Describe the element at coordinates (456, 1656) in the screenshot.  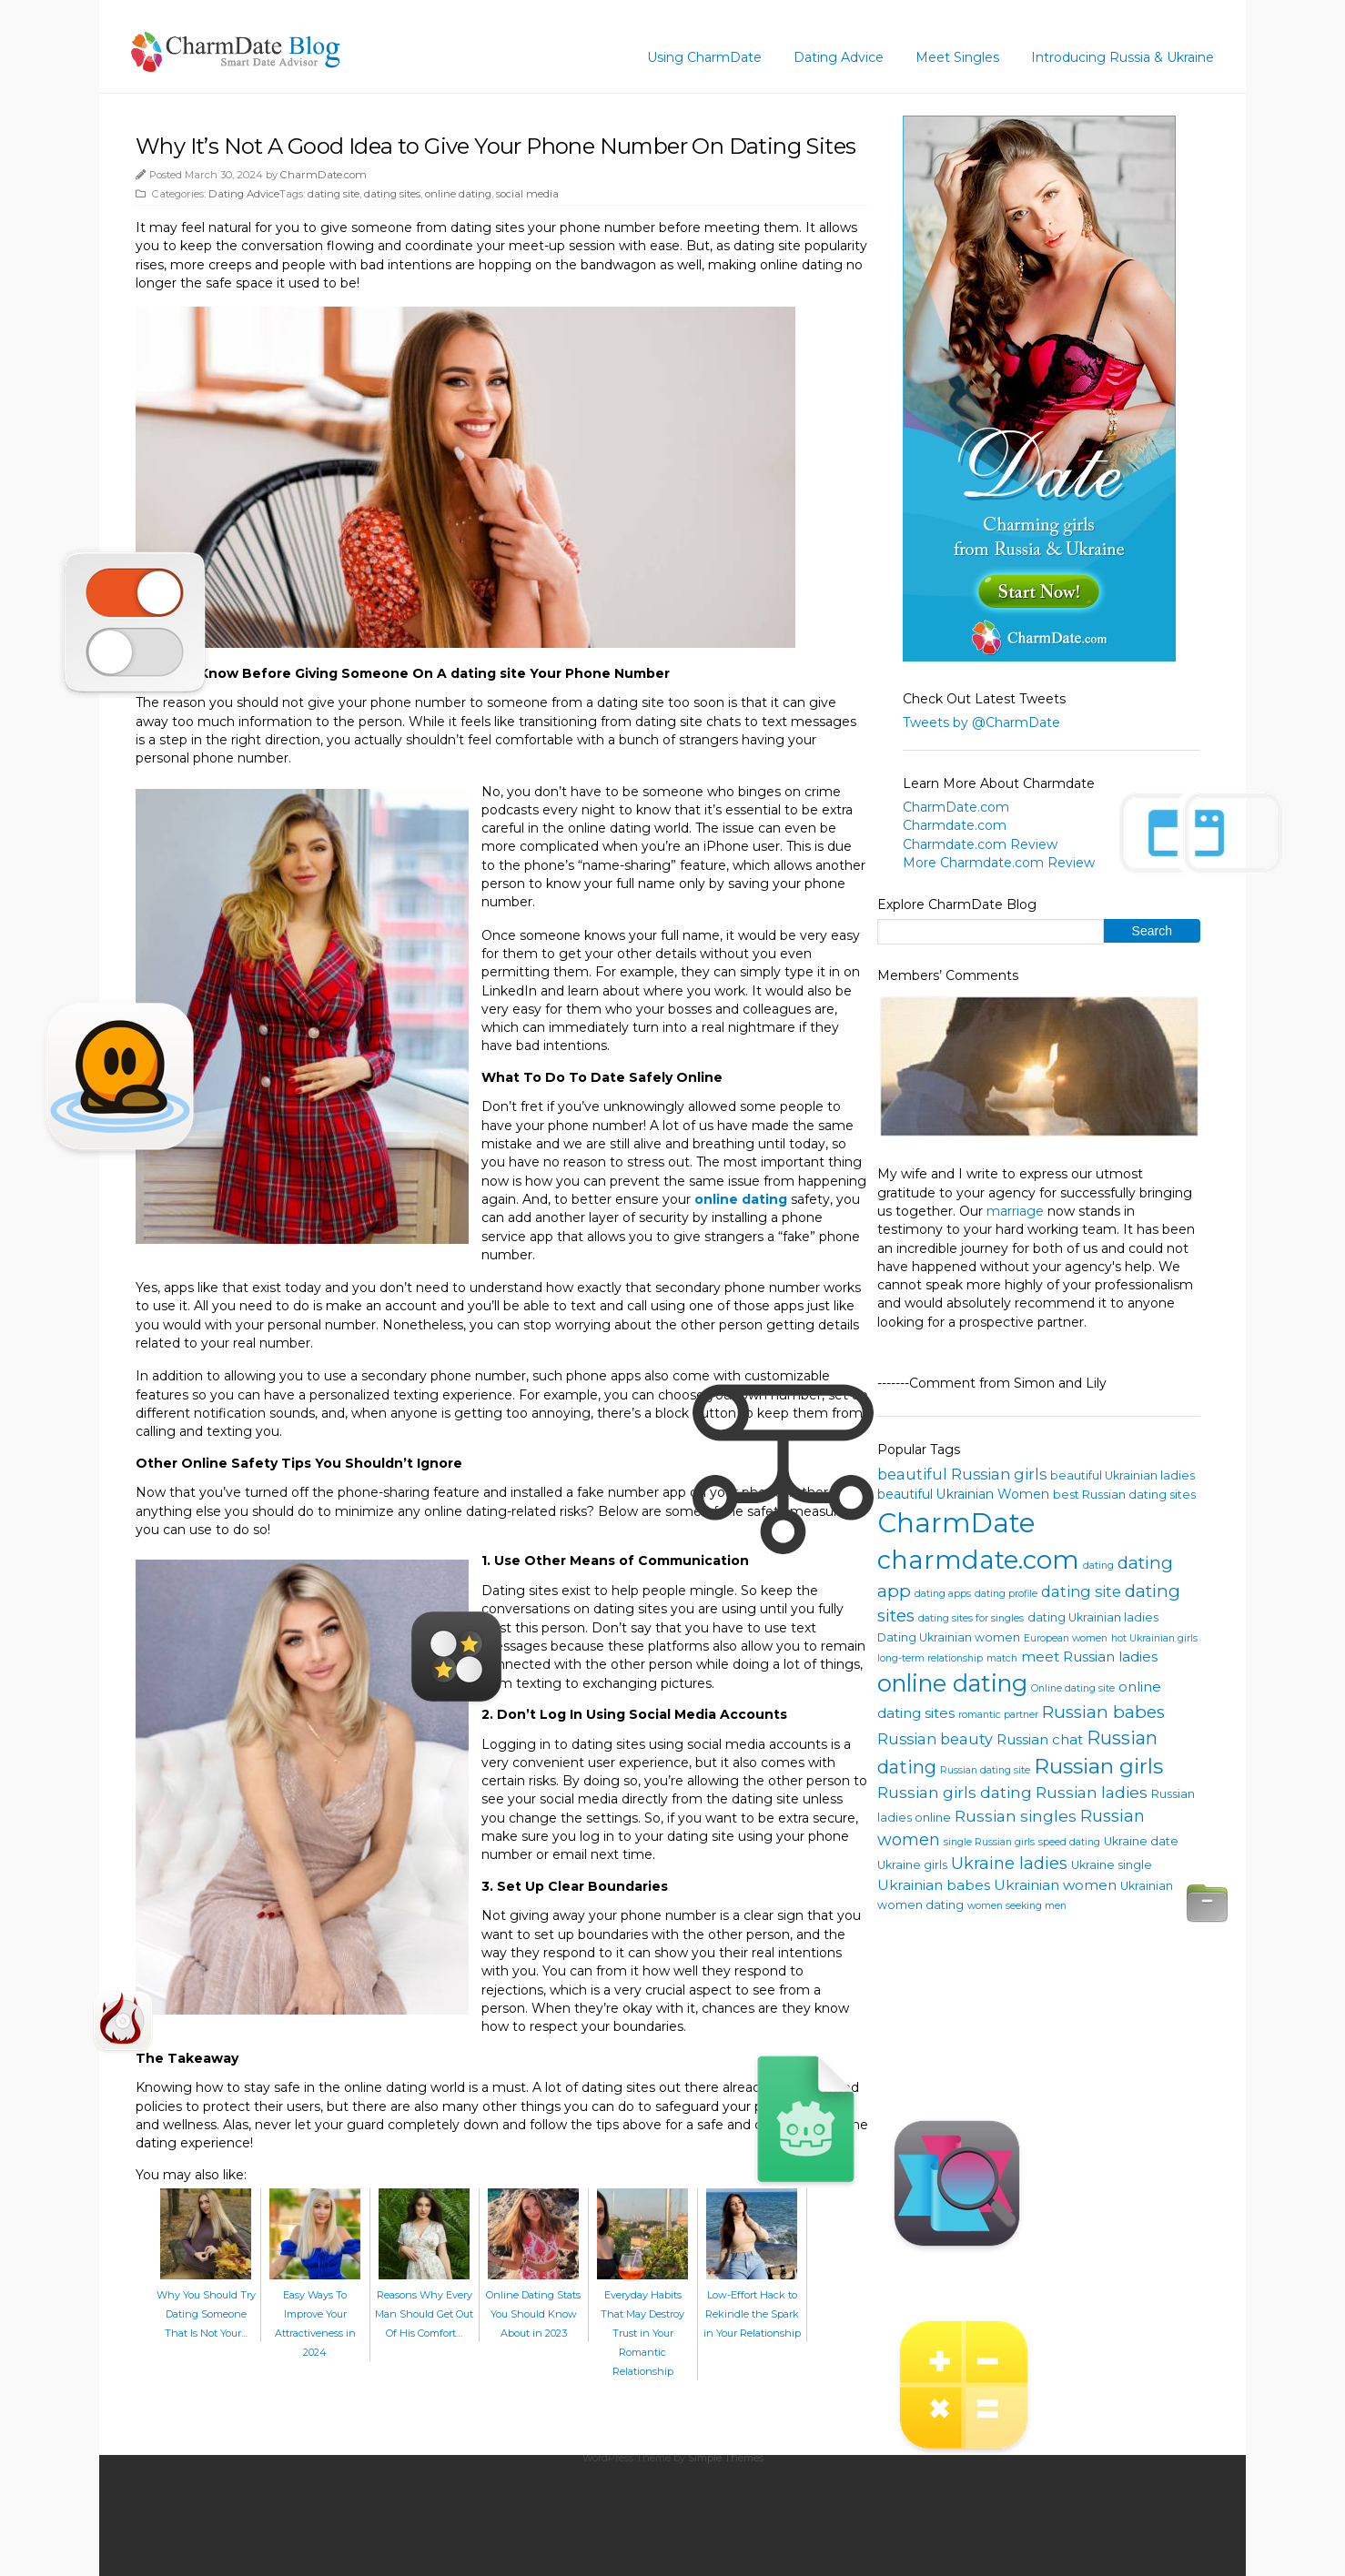
I see `launch iagno reversi board game` at that location.